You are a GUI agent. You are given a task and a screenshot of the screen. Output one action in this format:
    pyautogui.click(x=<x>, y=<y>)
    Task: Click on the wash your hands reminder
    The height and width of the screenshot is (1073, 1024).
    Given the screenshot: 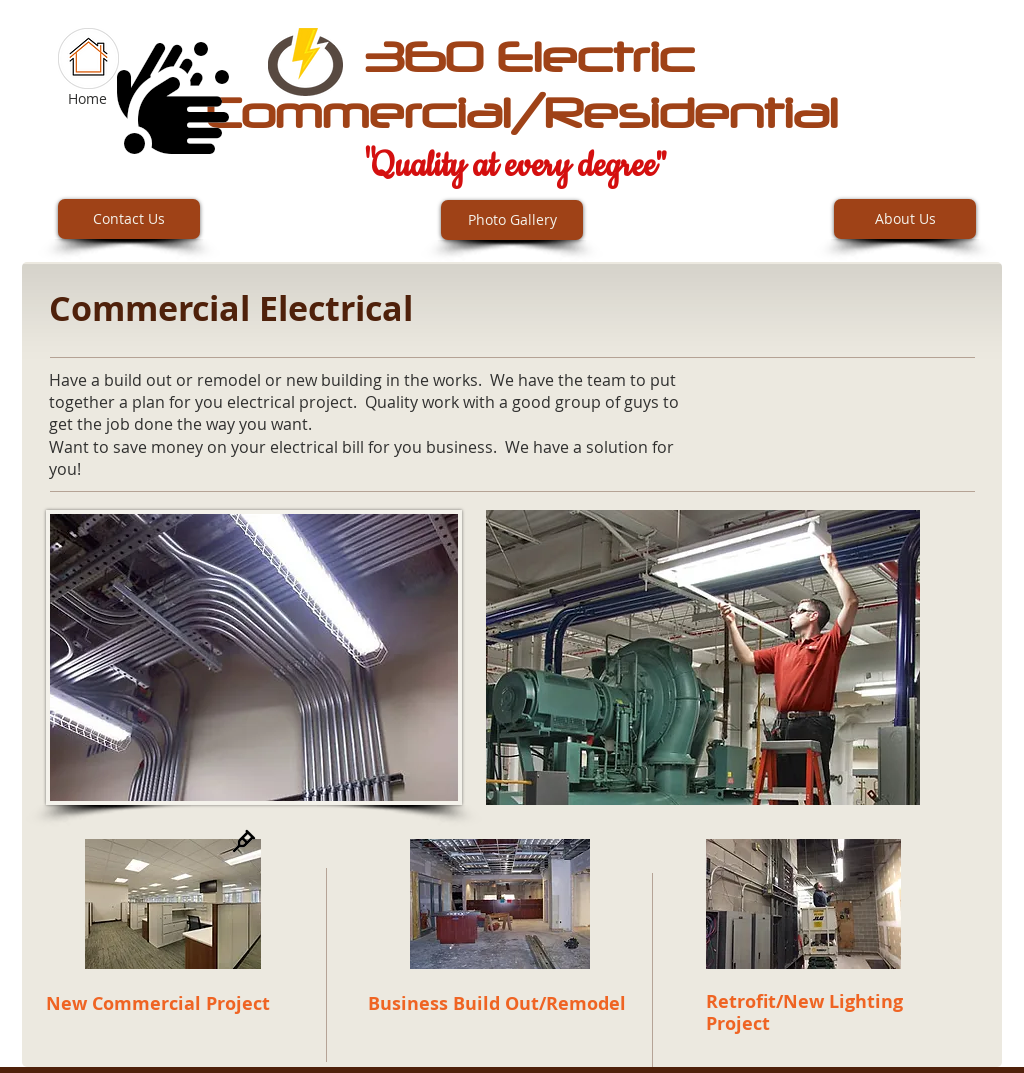 What is the action you would take?
    pyautogui.click(x=173, y=98)
    